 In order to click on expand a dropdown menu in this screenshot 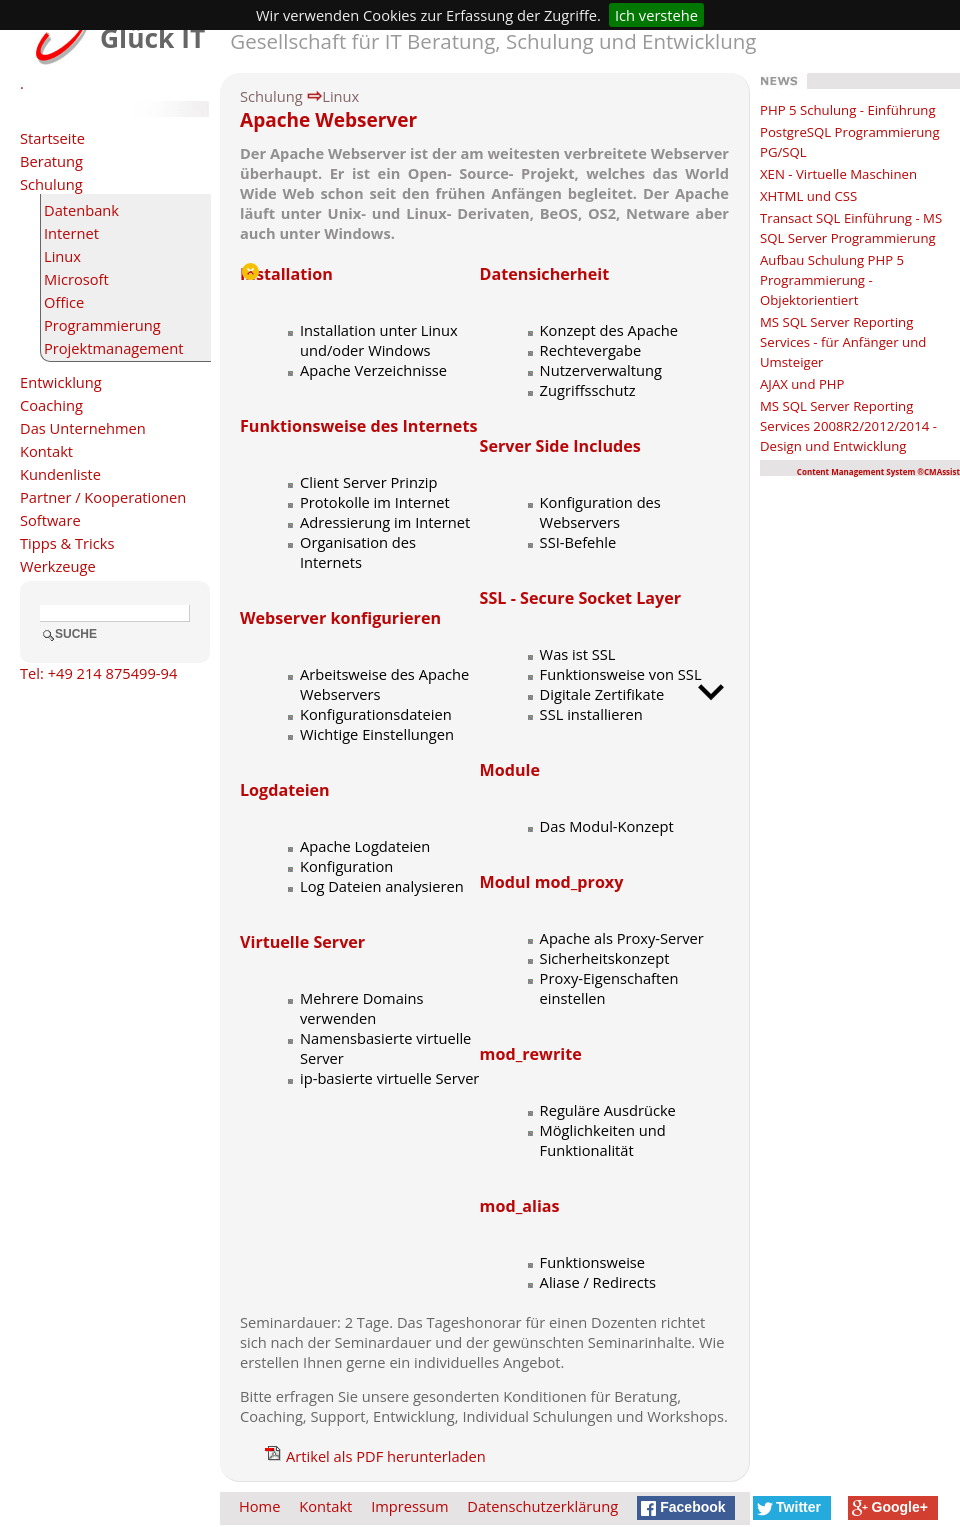, I will do `click(711, 692)`.